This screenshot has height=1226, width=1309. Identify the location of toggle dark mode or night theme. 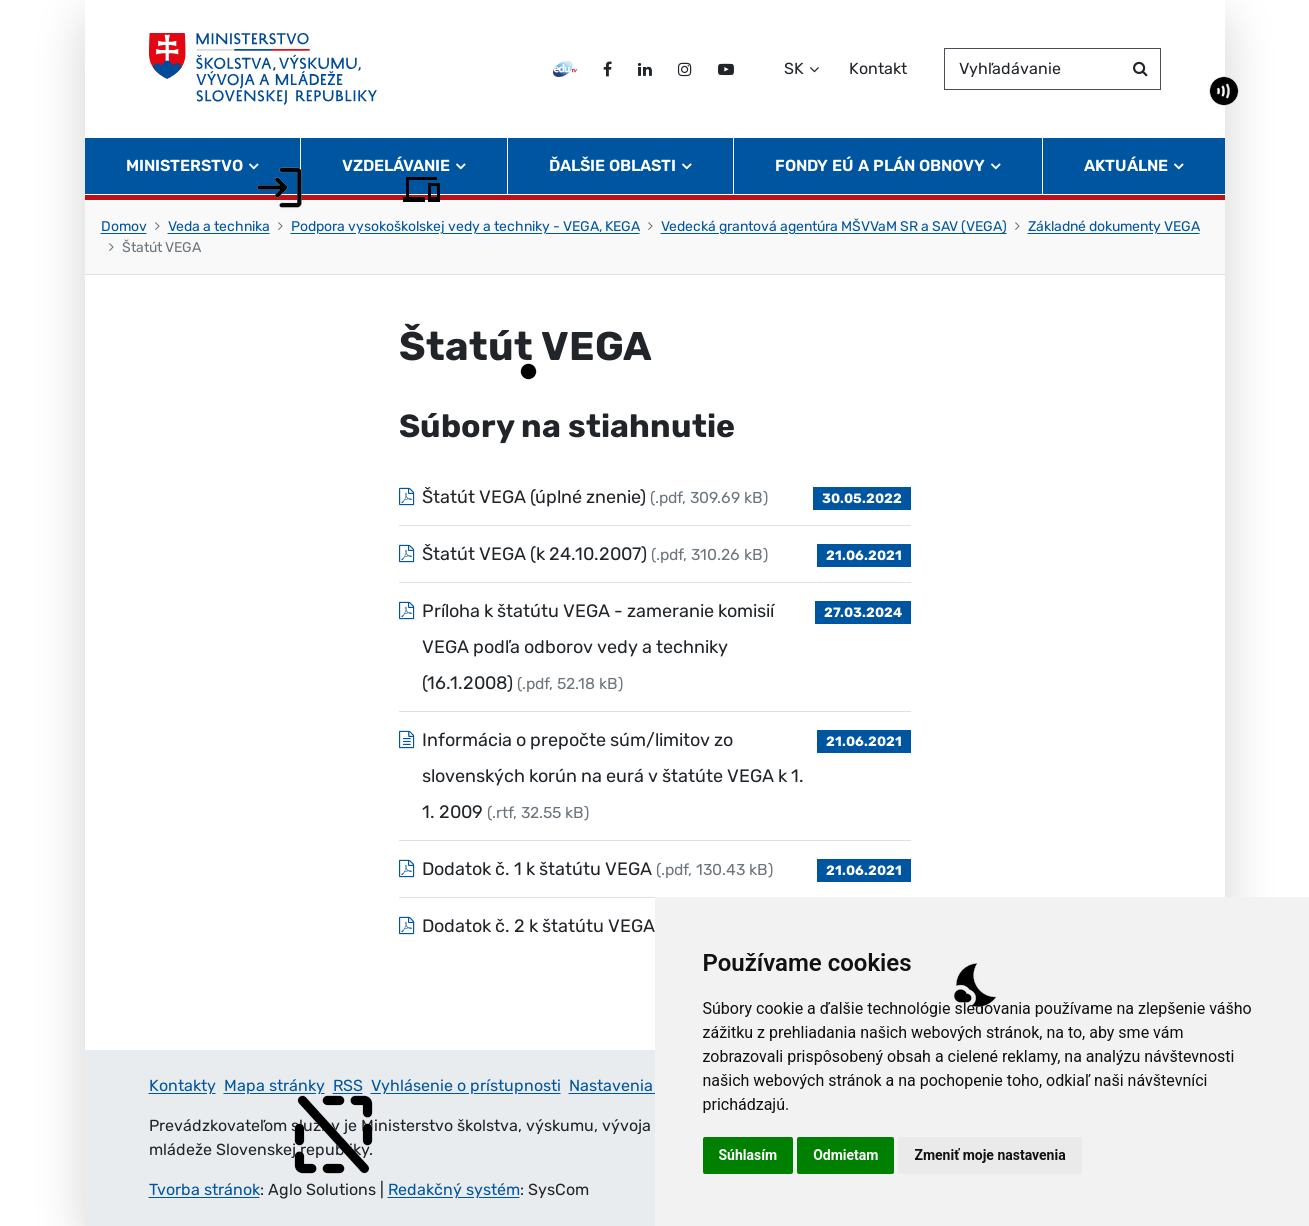
(978, 985).